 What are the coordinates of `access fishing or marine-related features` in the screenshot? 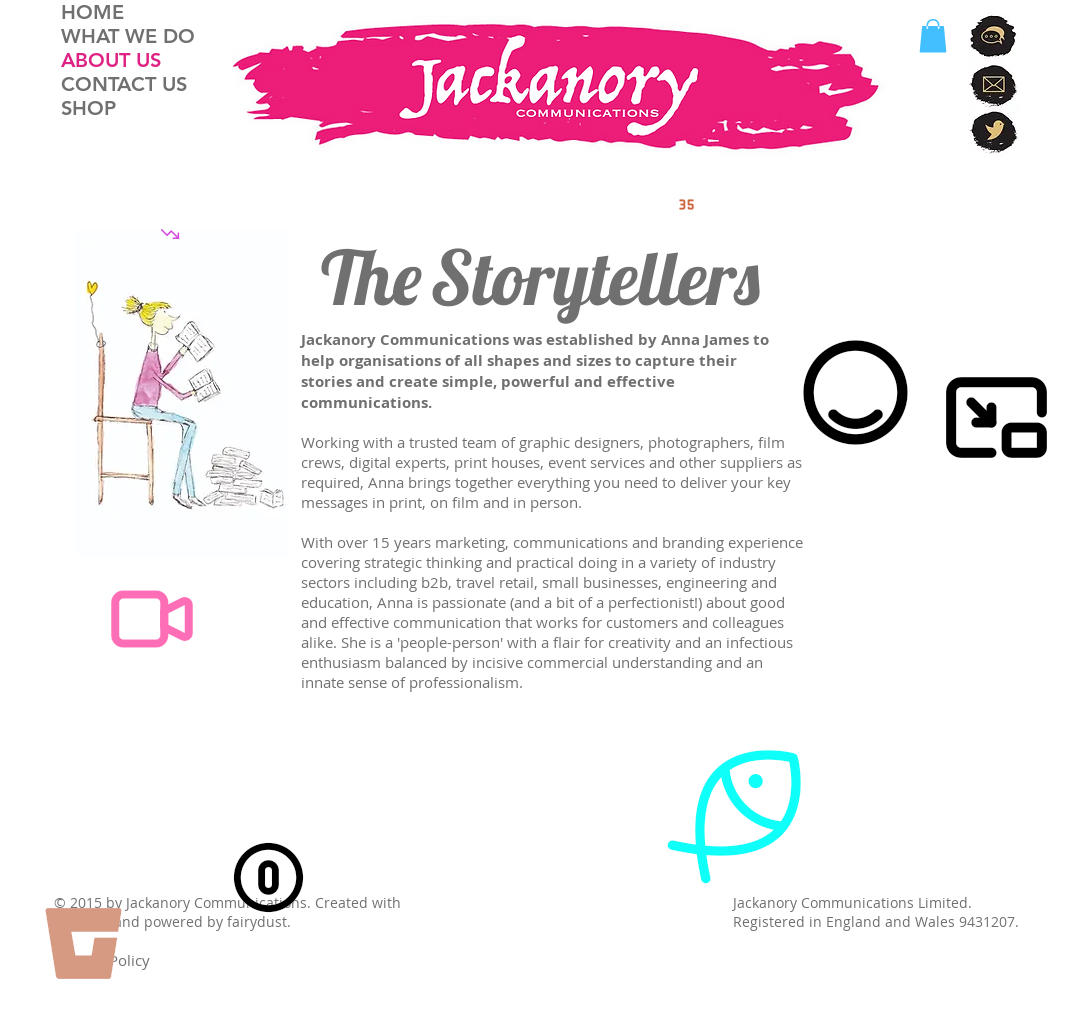 It's located at (739, 812).